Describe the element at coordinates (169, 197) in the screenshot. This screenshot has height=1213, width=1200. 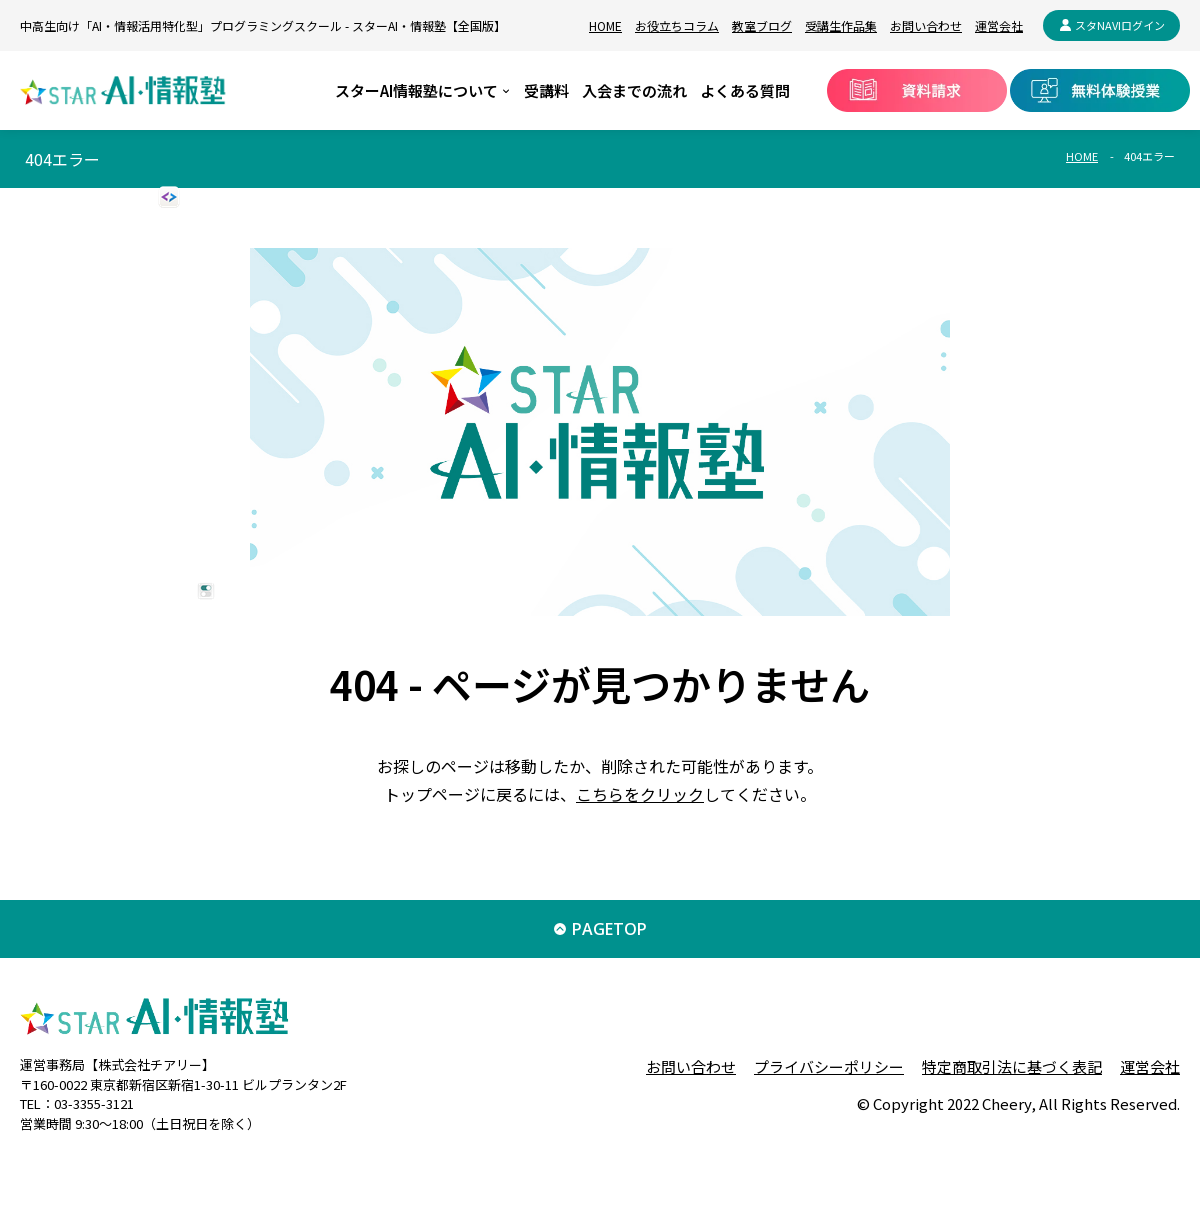
I see `open smartgit version control client` at that location.